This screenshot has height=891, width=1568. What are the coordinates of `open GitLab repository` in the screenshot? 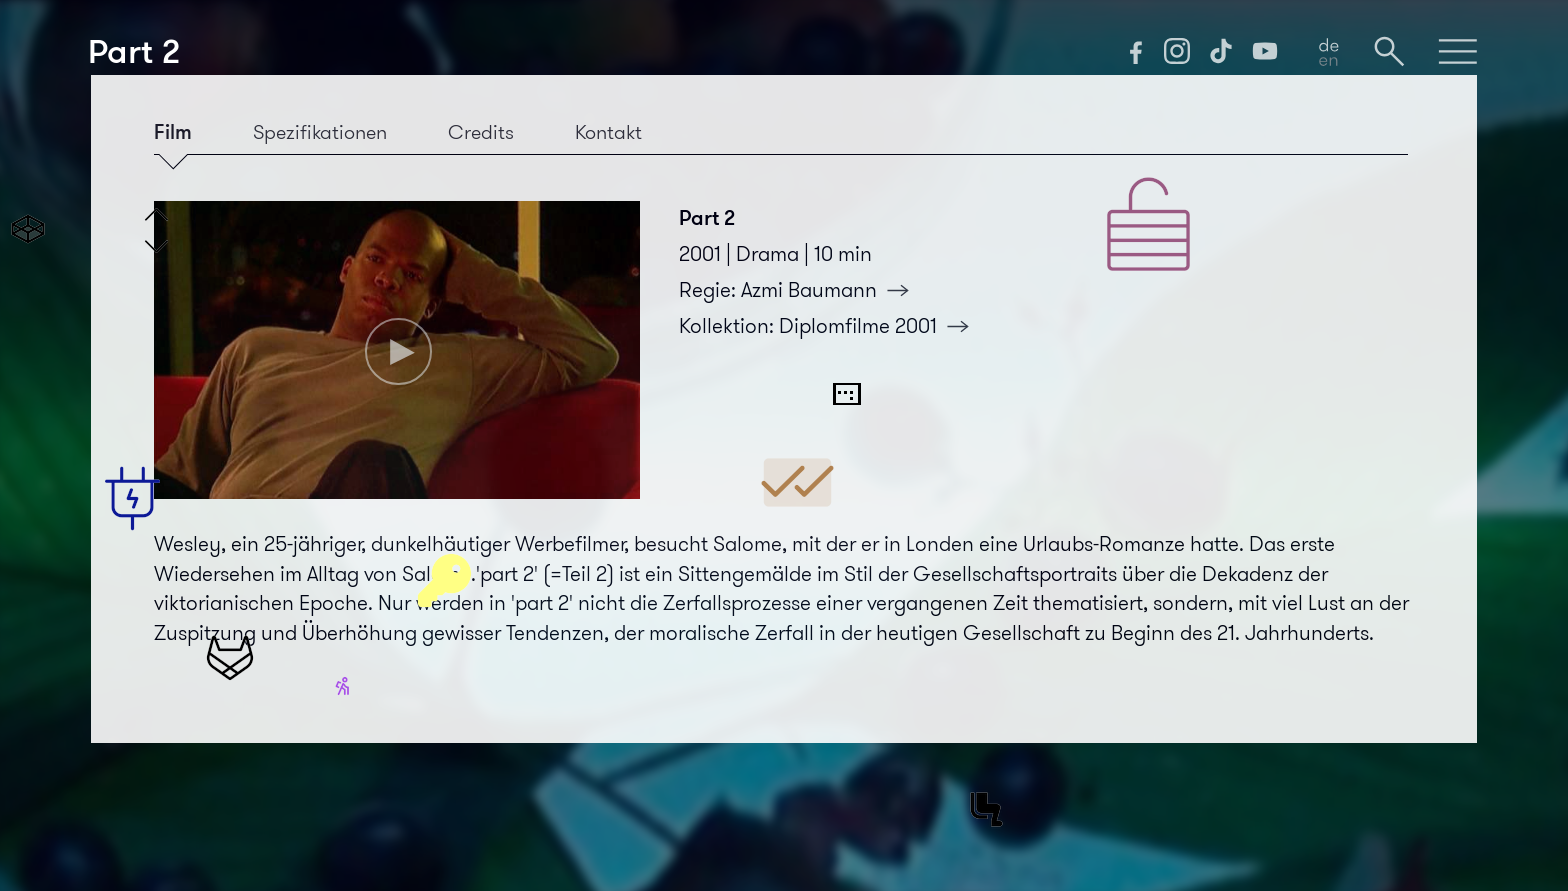 It's located at (230, 657).